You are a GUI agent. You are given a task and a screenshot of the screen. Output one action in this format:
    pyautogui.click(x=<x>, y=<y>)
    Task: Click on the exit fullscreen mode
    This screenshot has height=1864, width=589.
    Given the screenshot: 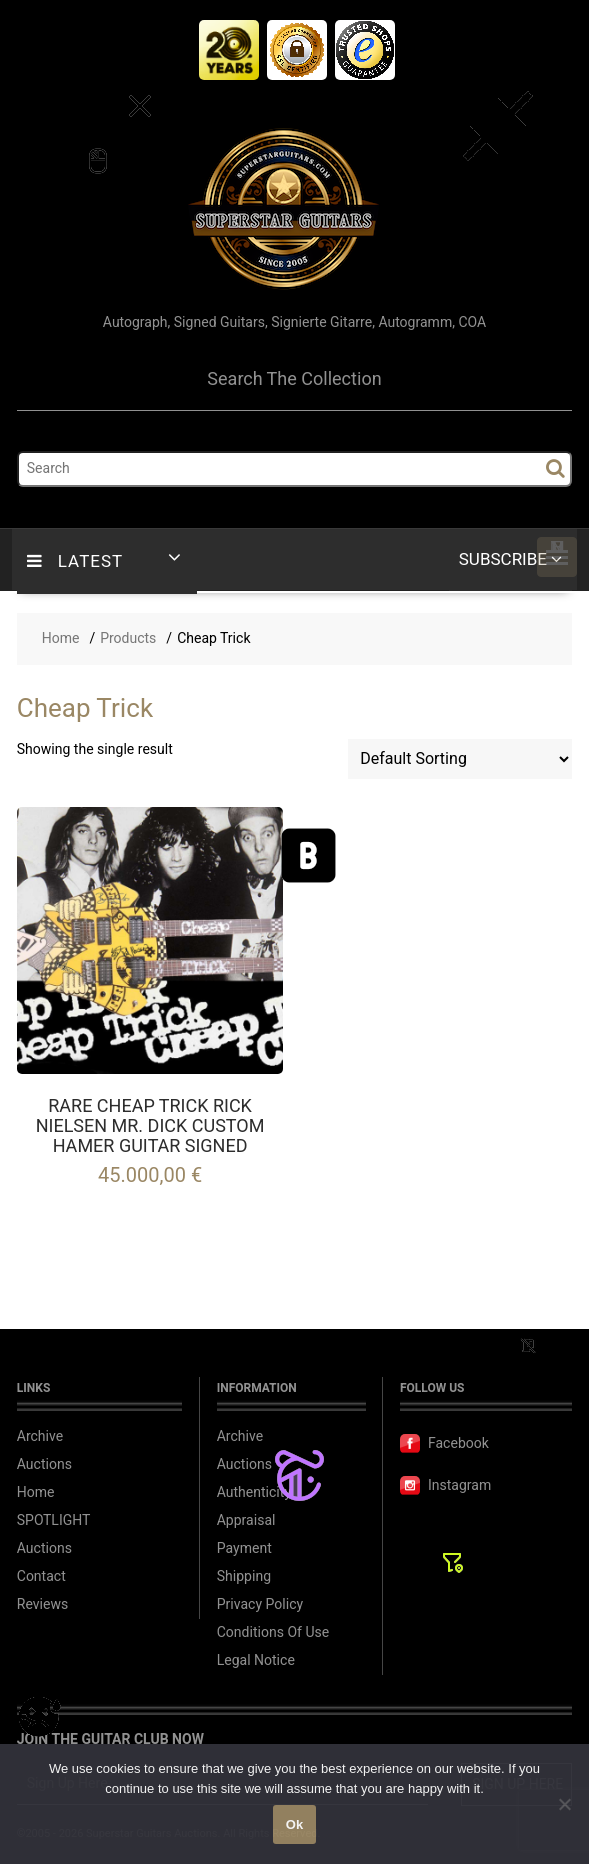 What is the action you would take?
    pyautogui.click(x=498, y=126)
    